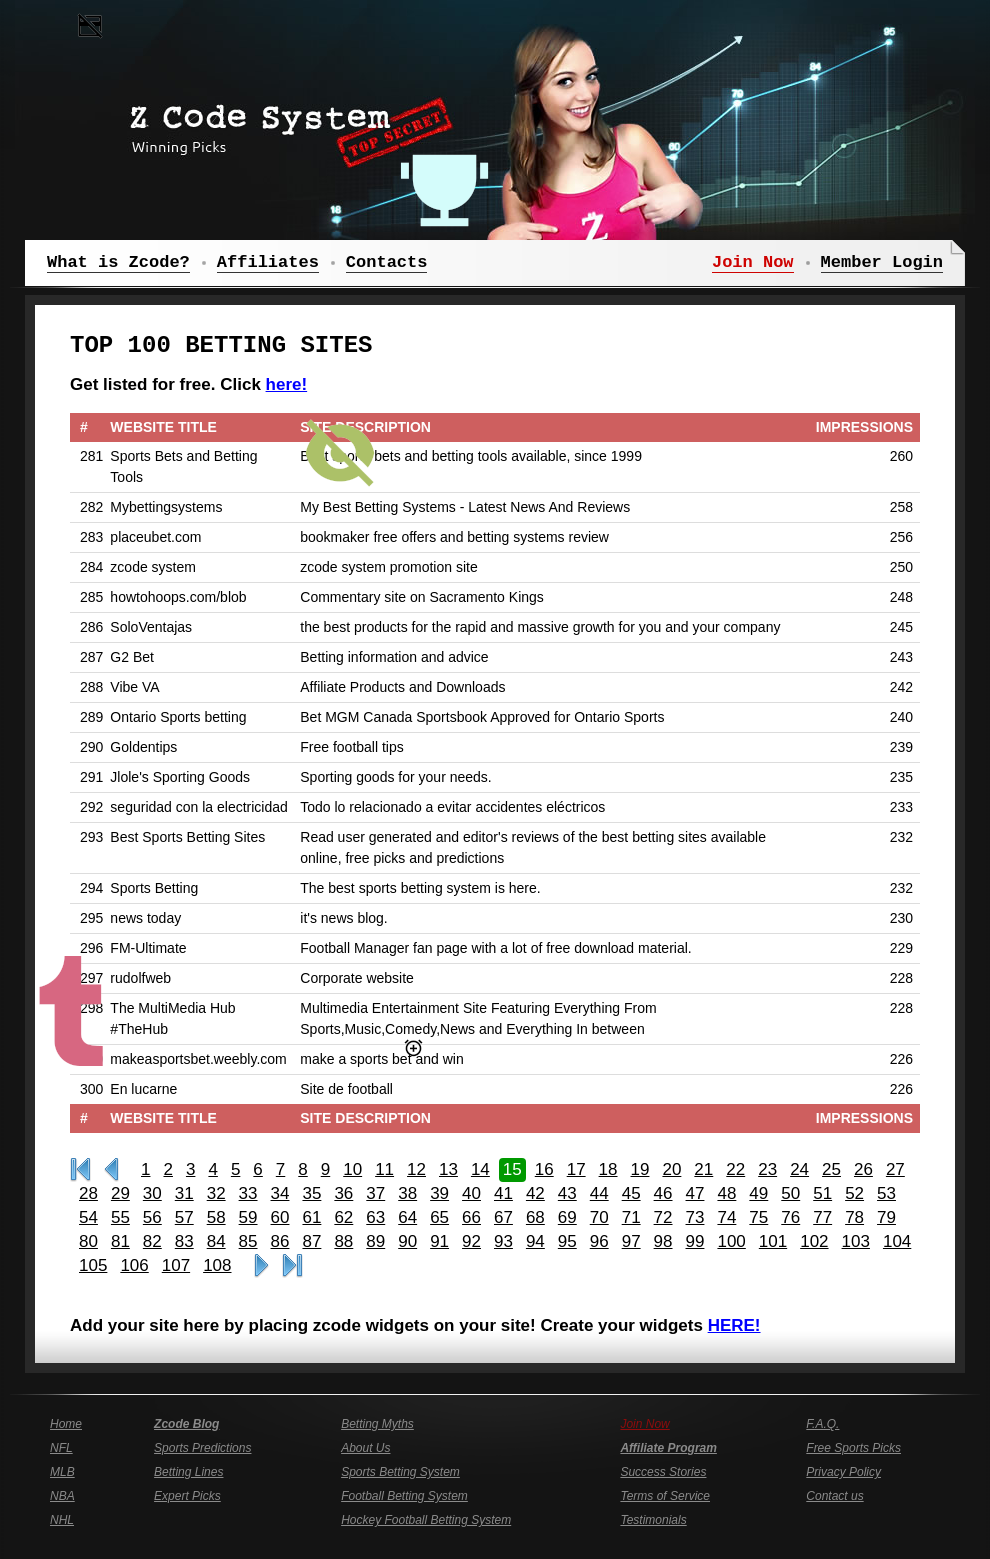  I want to click on view achievements or awards, so click(444, 190).